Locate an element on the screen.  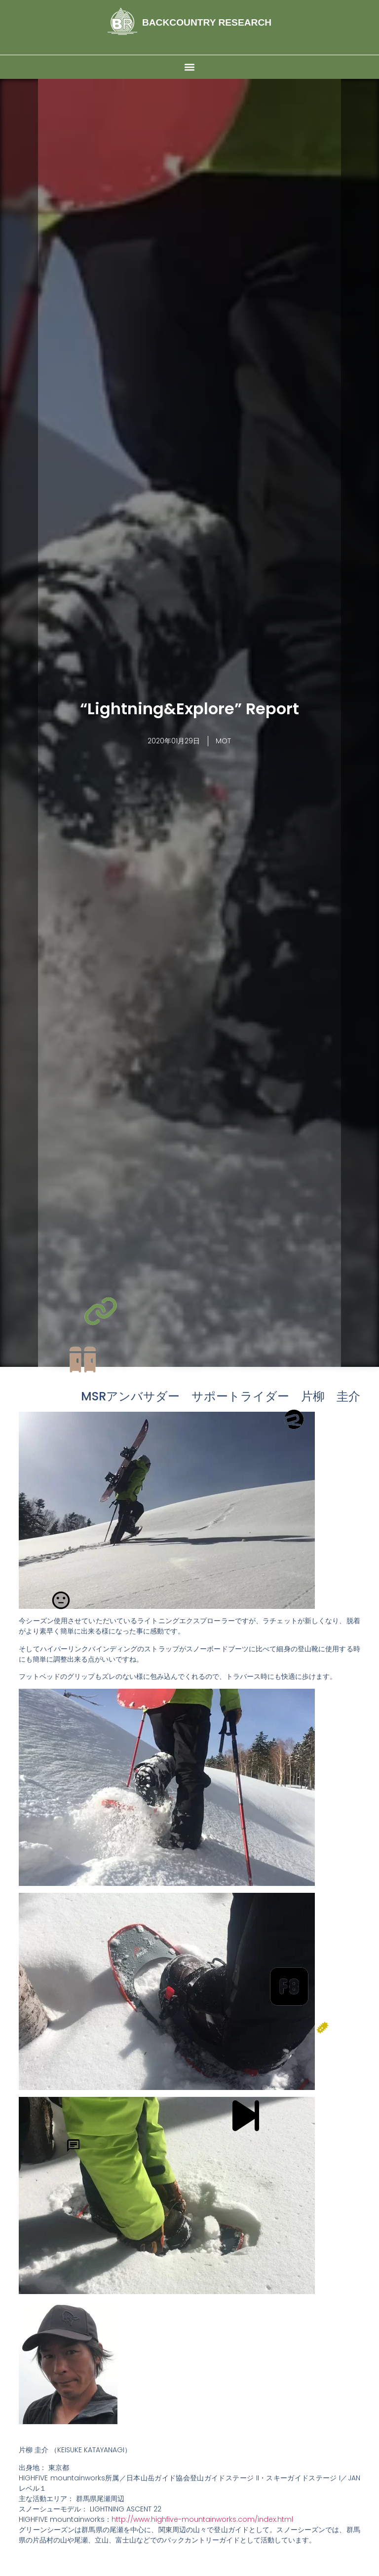
copy or share a link is located at coordinates (101, 1311).